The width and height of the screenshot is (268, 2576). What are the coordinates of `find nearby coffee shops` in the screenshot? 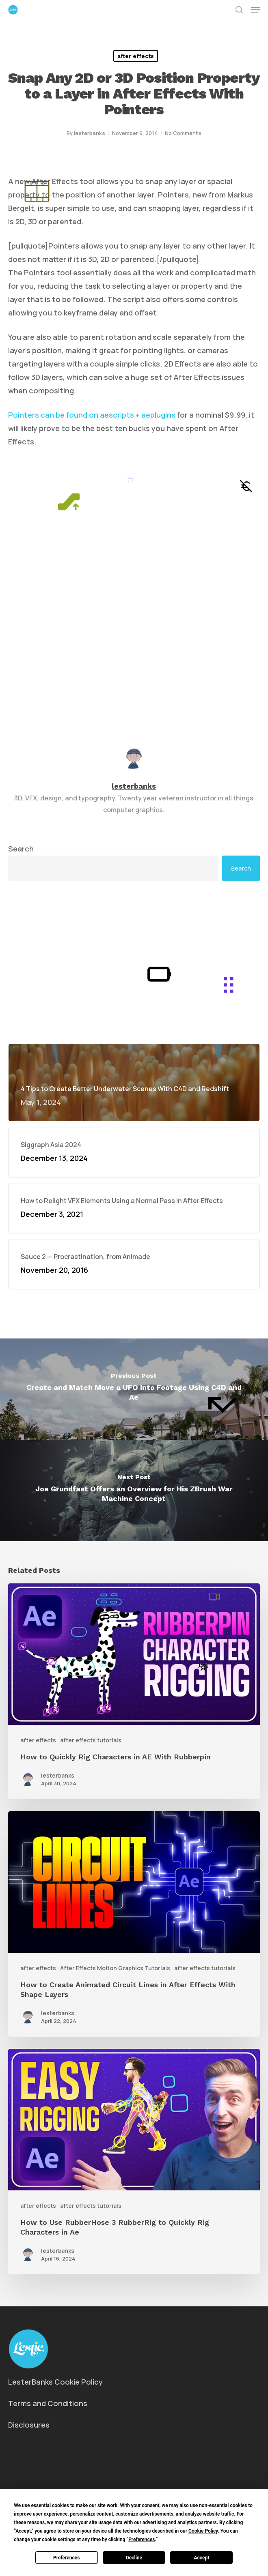 It's located at (130, 480).